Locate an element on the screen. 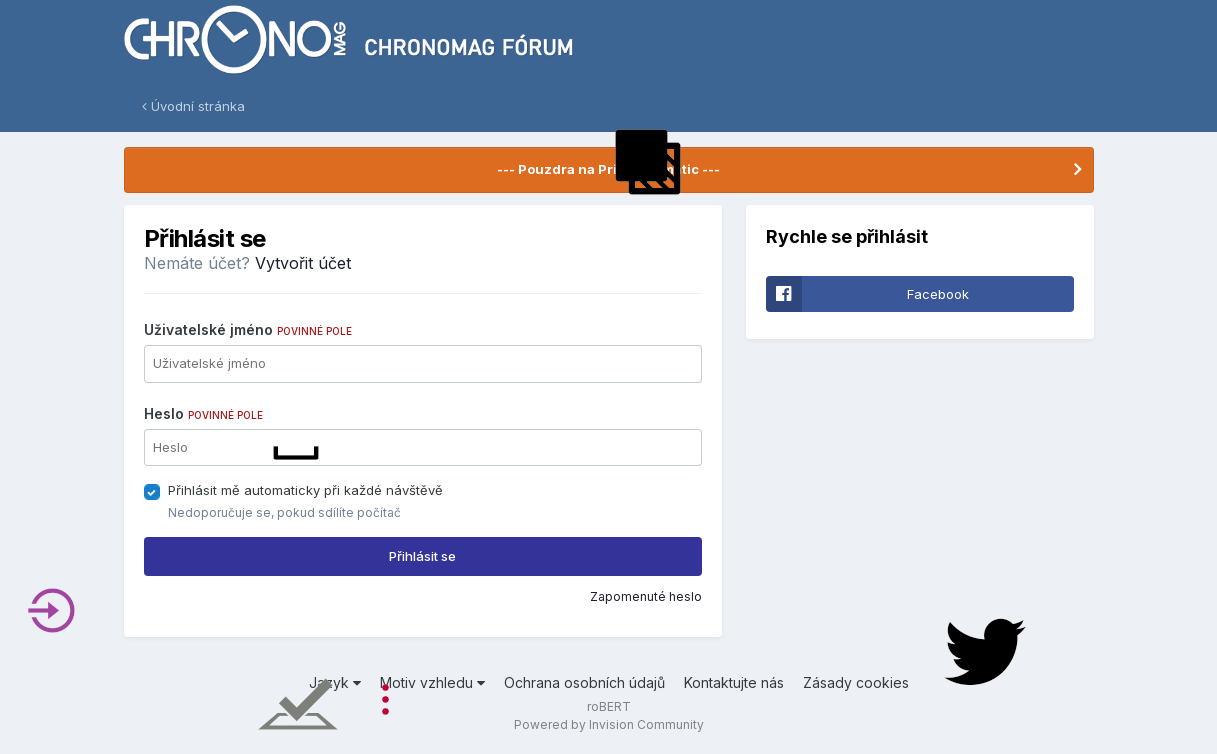 This screenshot has width=1217, height=754. log in to your account is located at coordinates (52, 610).